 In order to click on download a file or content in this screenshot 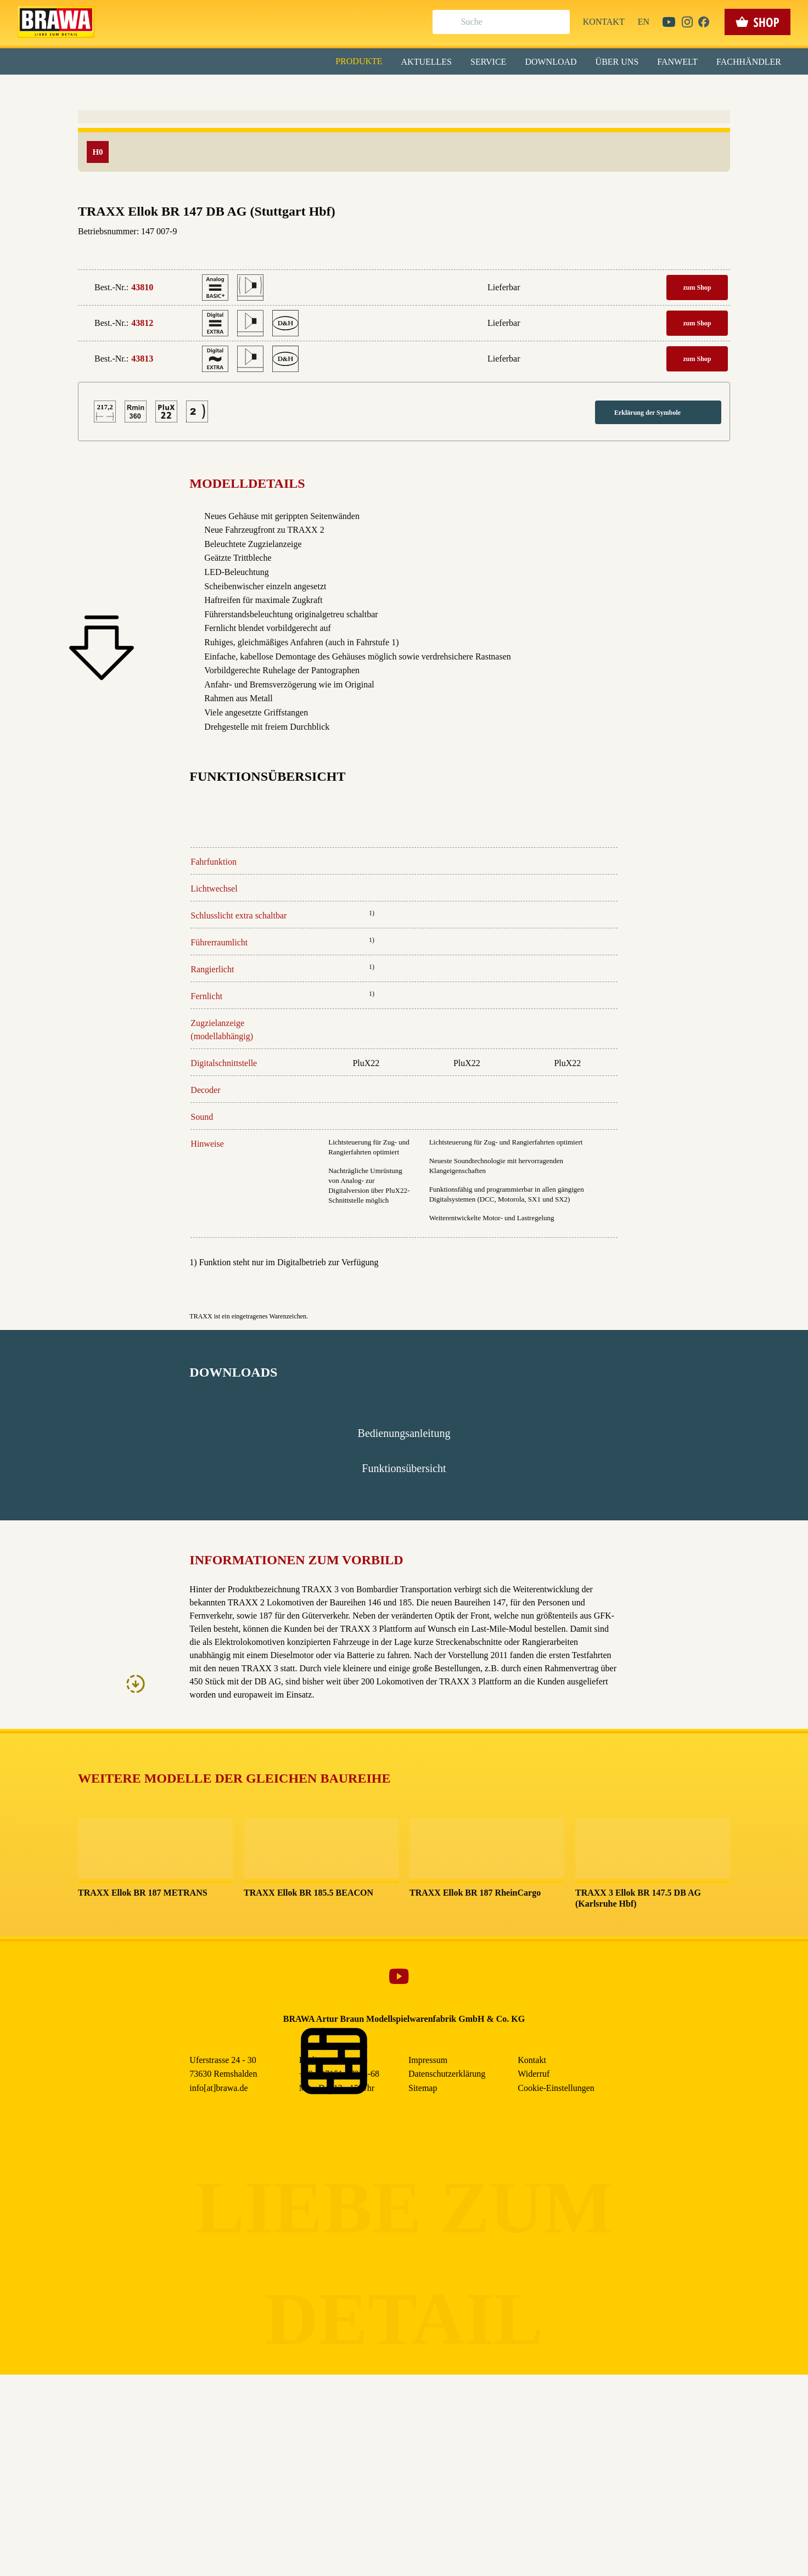, I will do `click(102, 645)`.